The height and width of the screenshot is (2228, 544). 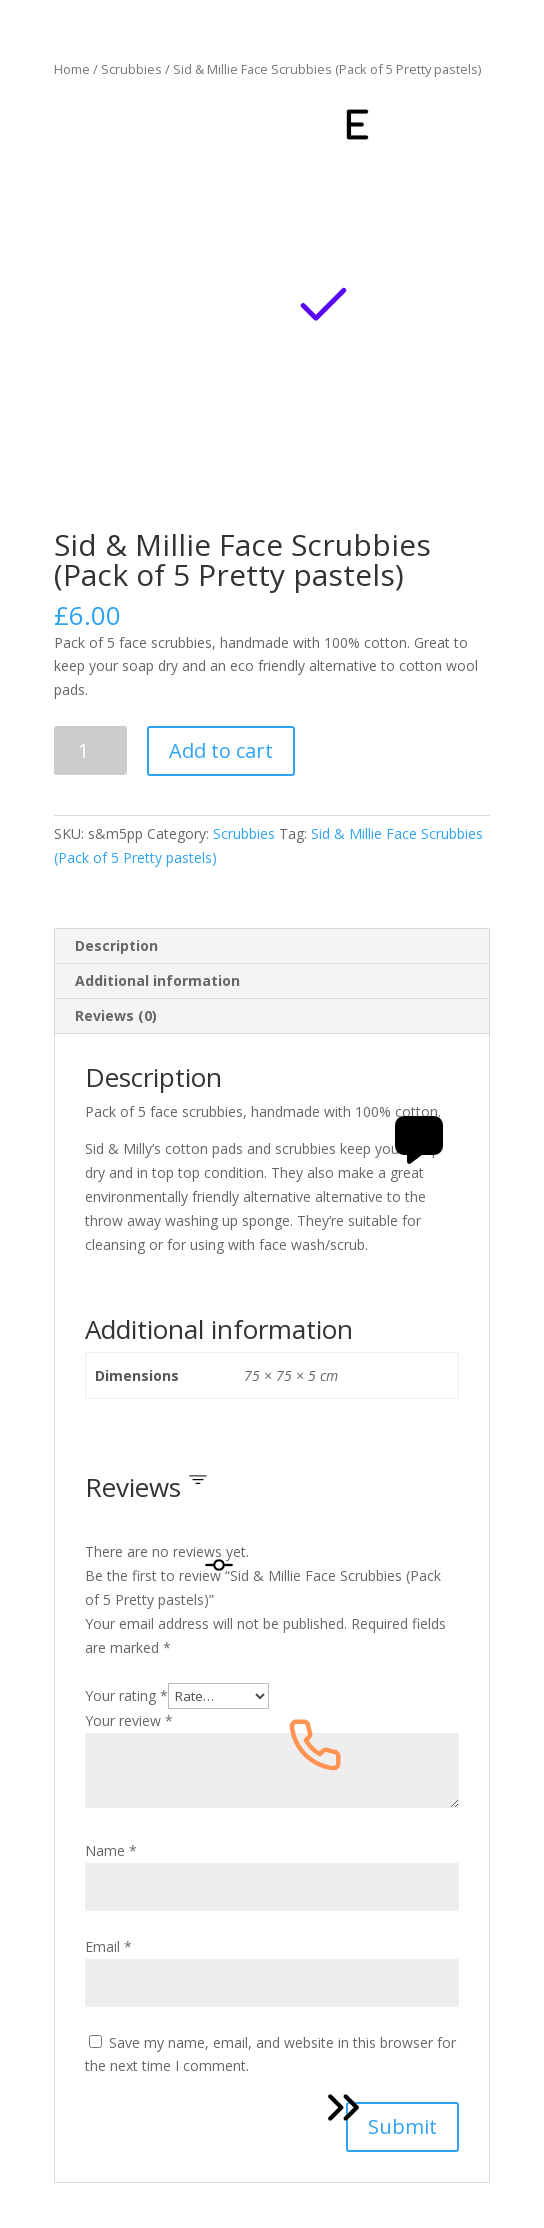 I want to click on filter or sort list items, so click(x=198, y=1479).